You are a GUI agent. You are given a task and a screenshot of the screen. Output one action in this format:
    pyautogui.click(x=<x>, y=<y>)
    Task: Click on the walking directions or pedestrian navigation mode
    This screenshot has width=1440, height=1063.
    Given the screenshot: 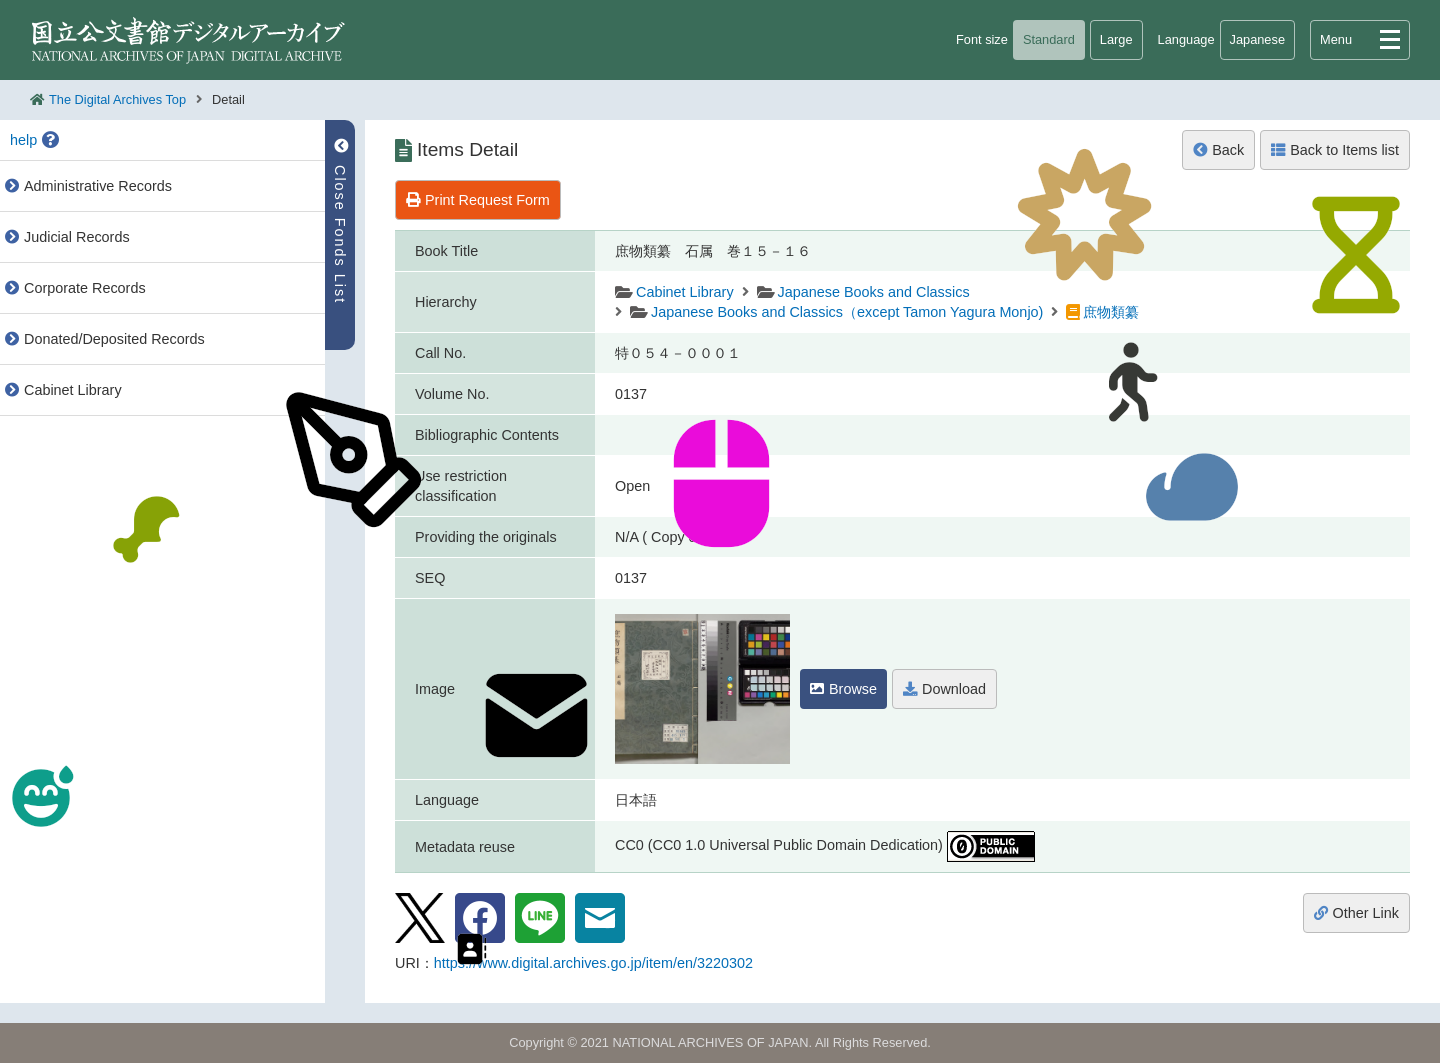 What is the action you would take?
    pyautogui.click(x=1131, y=382)
    